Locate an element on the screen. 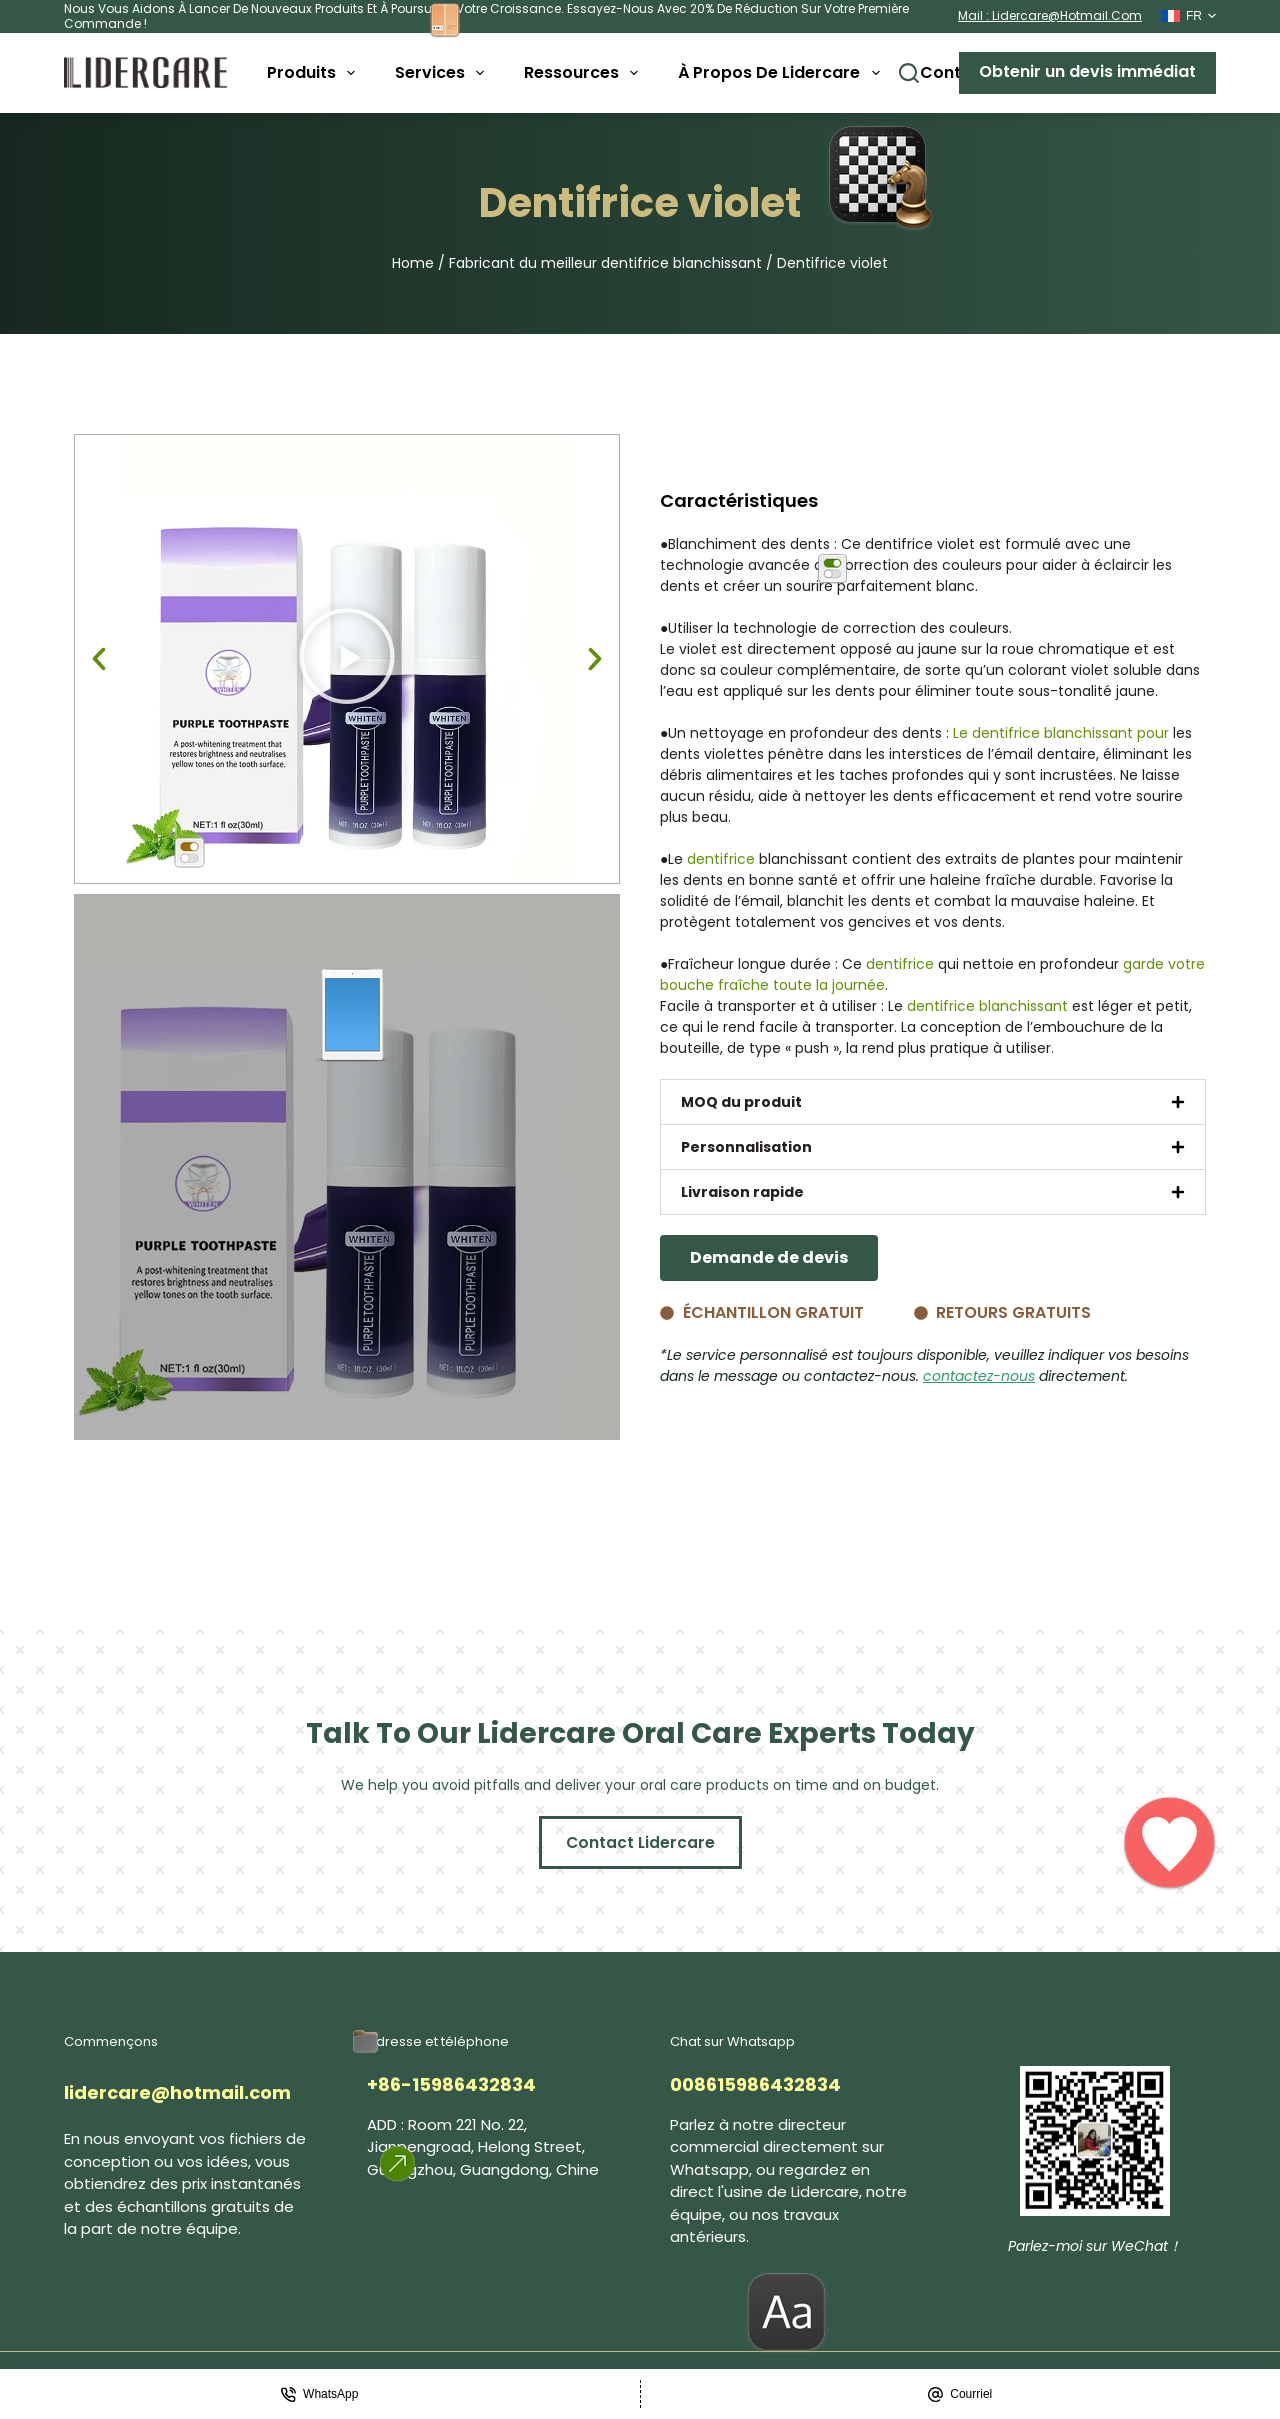 This screenshot has width=1280, height=2419. indicates a connected iPad Mini device is located at coordinates (352, 1006).